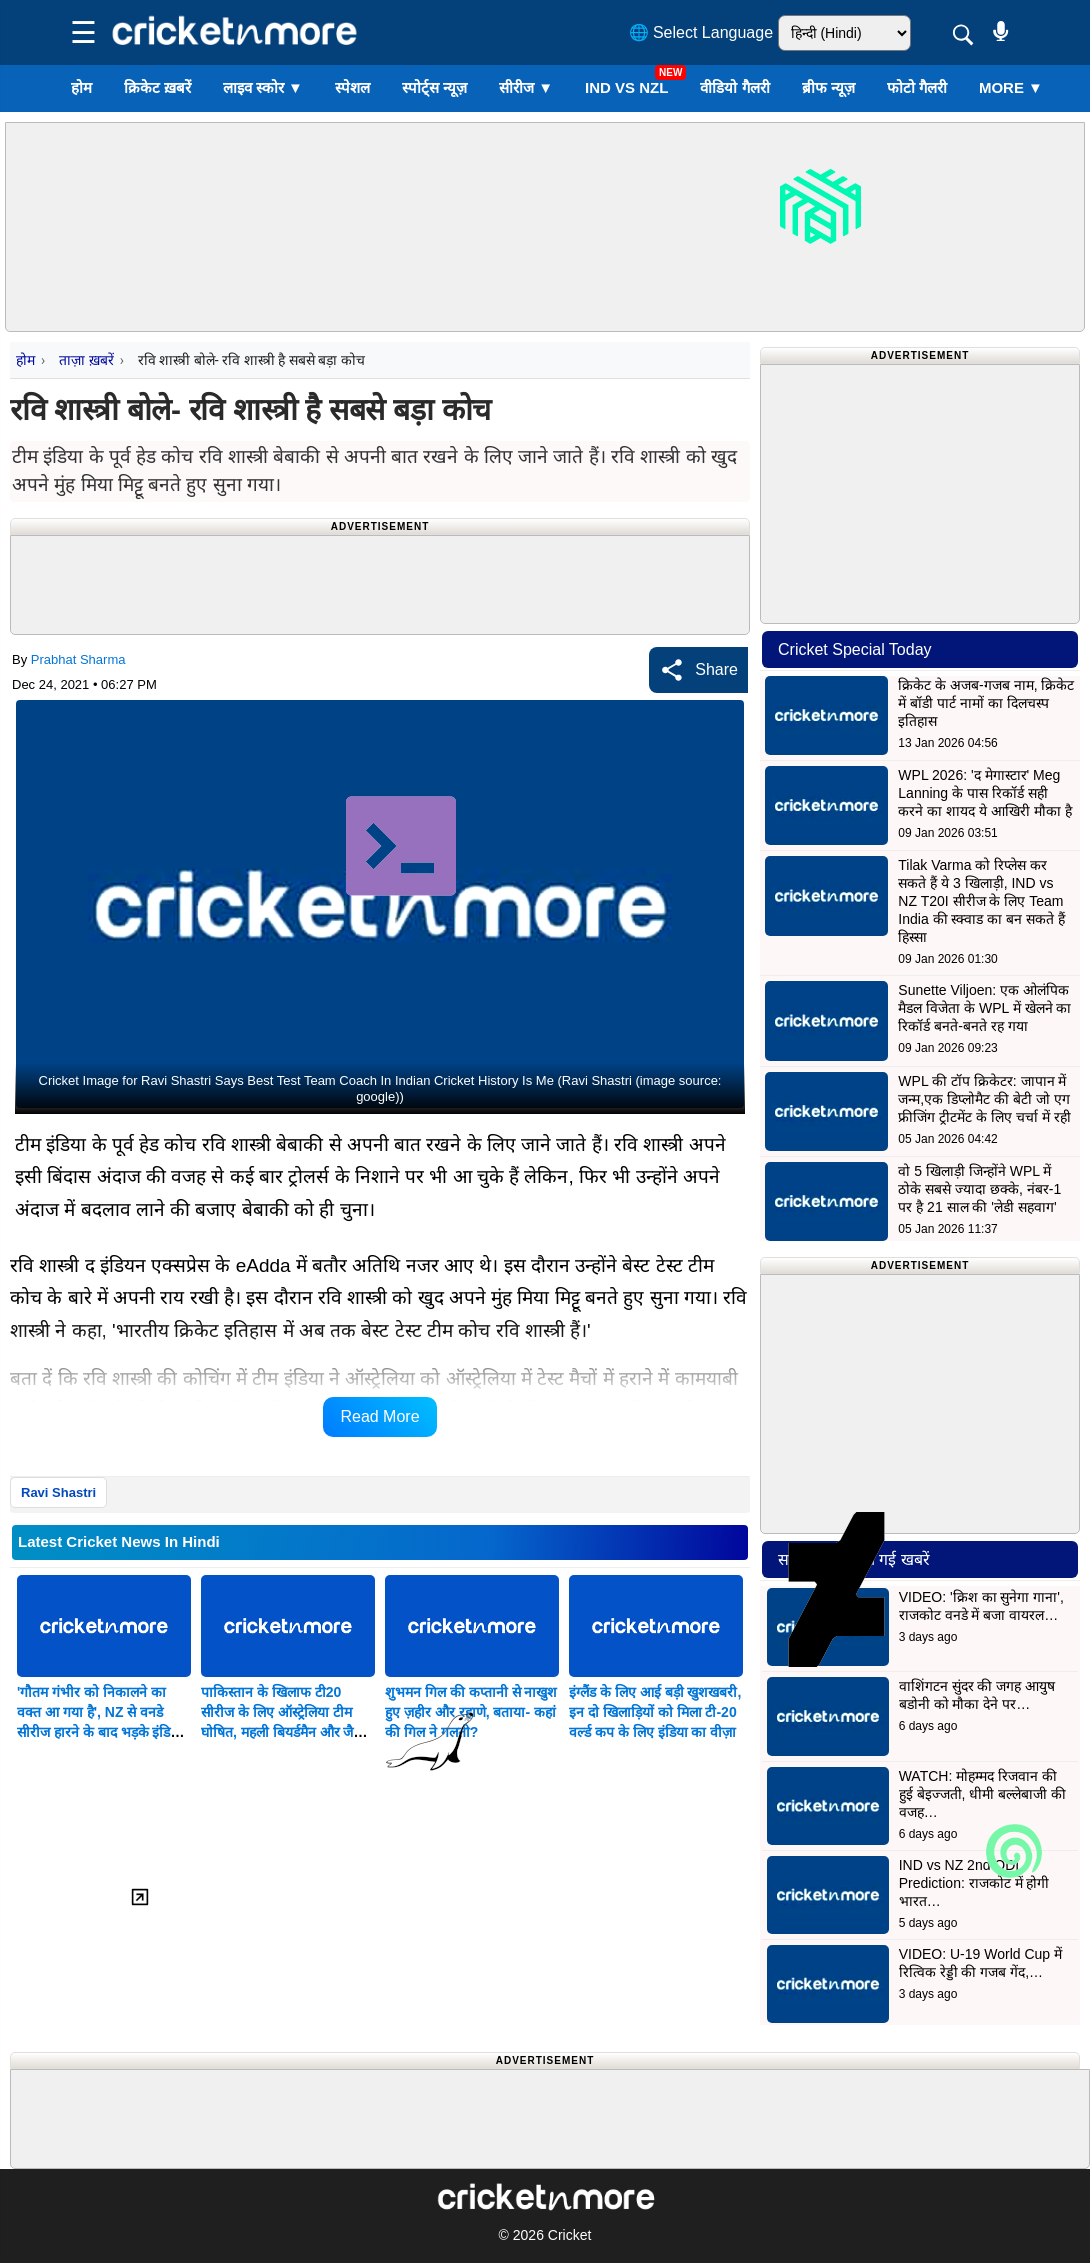  Describe the element at coordinates (401, 846) in the screenshot. I see `open terminal or command line interface` at that location.